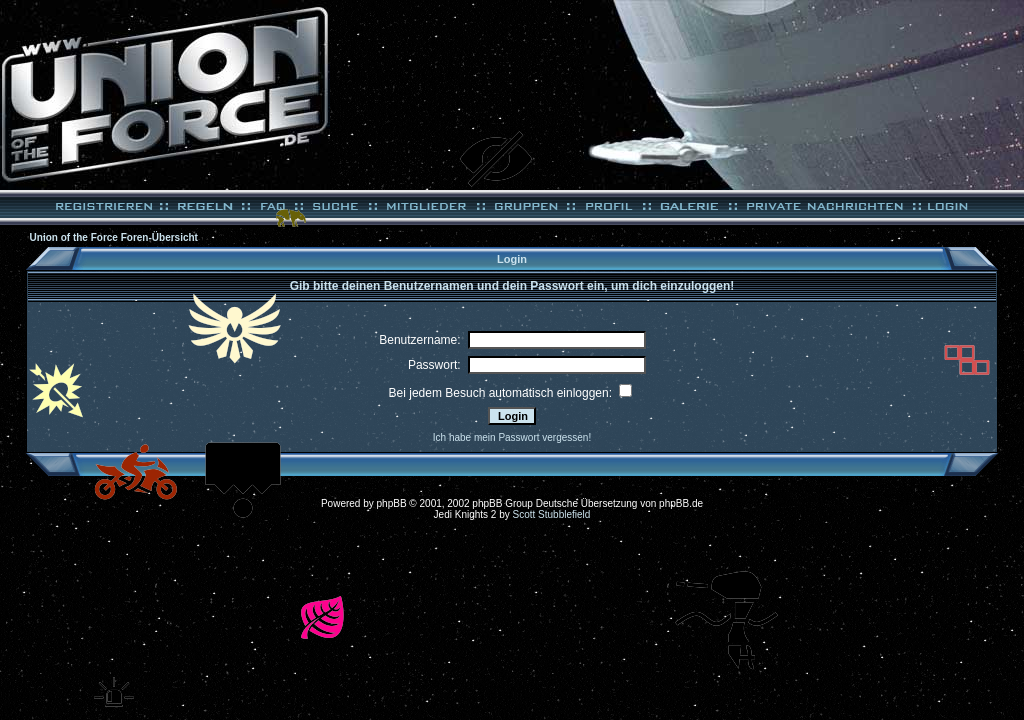 The height and width of the screenshot is (720, 1024). What do you see at coordinates (322, 617) in the screenshot?
I see `represents a plant or nature category` at bounding box center [322, 617].